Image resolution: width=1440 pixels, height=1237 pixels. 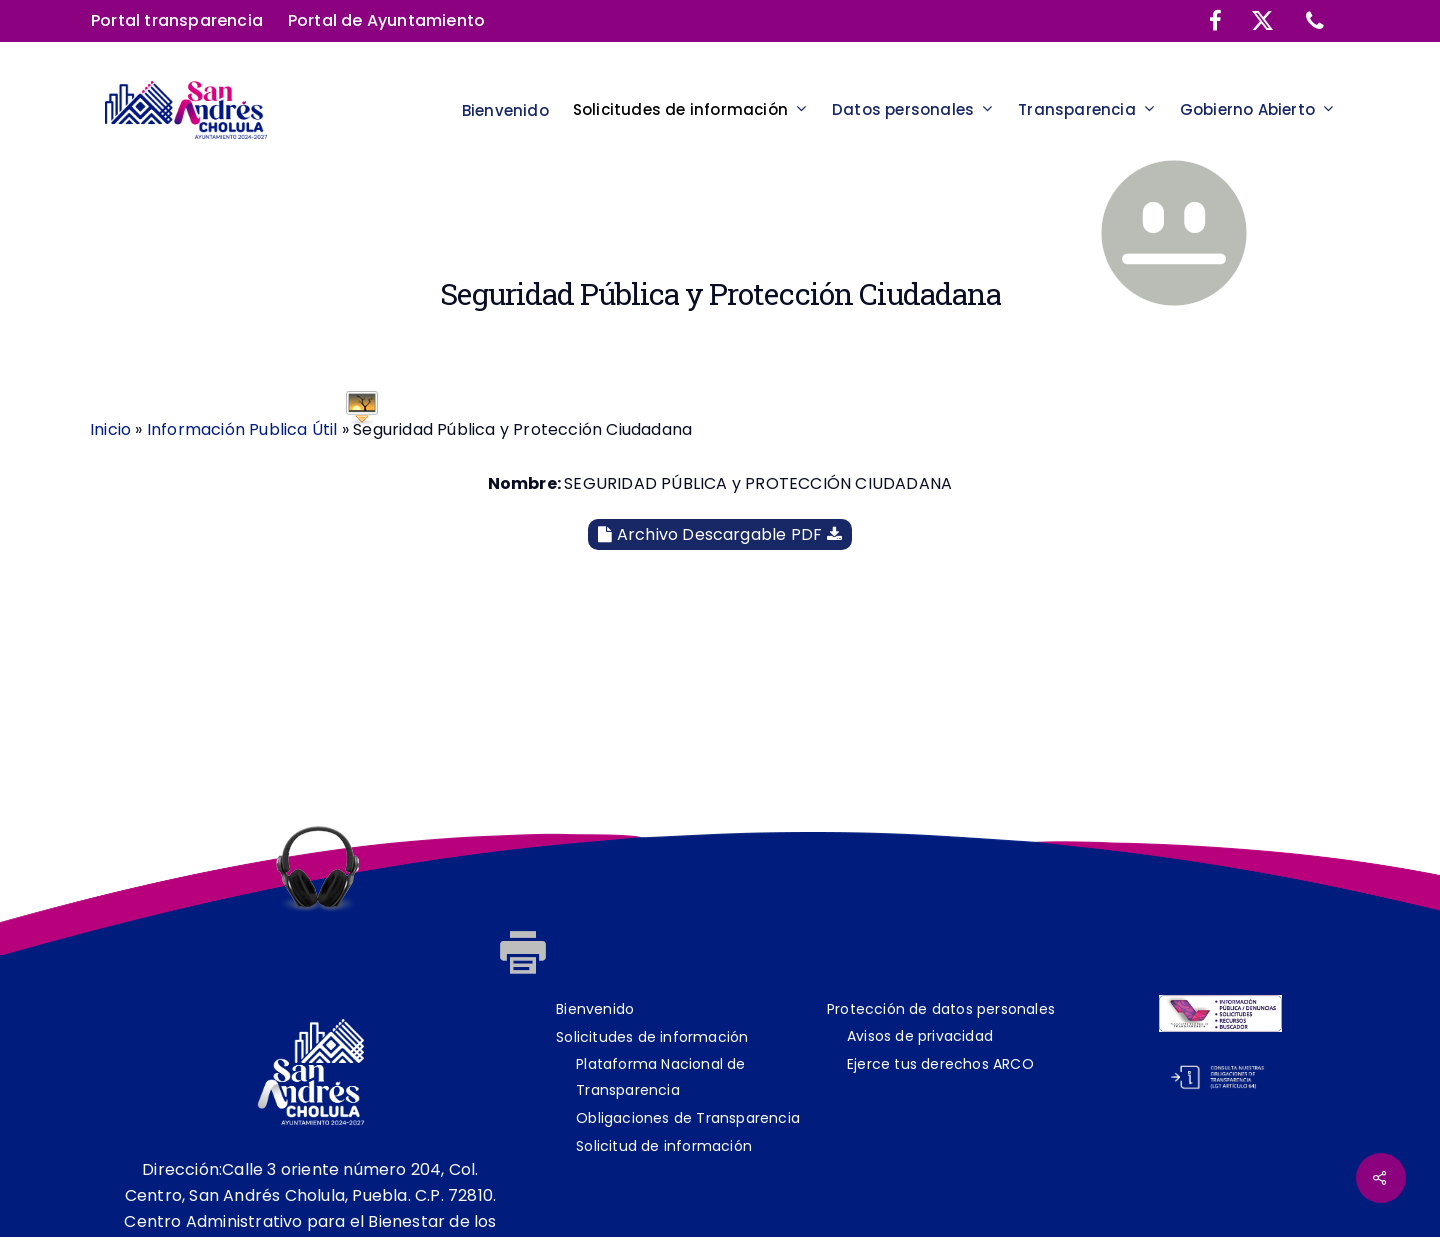 I want to click on audio output device connected, so click(x=317, y=868).